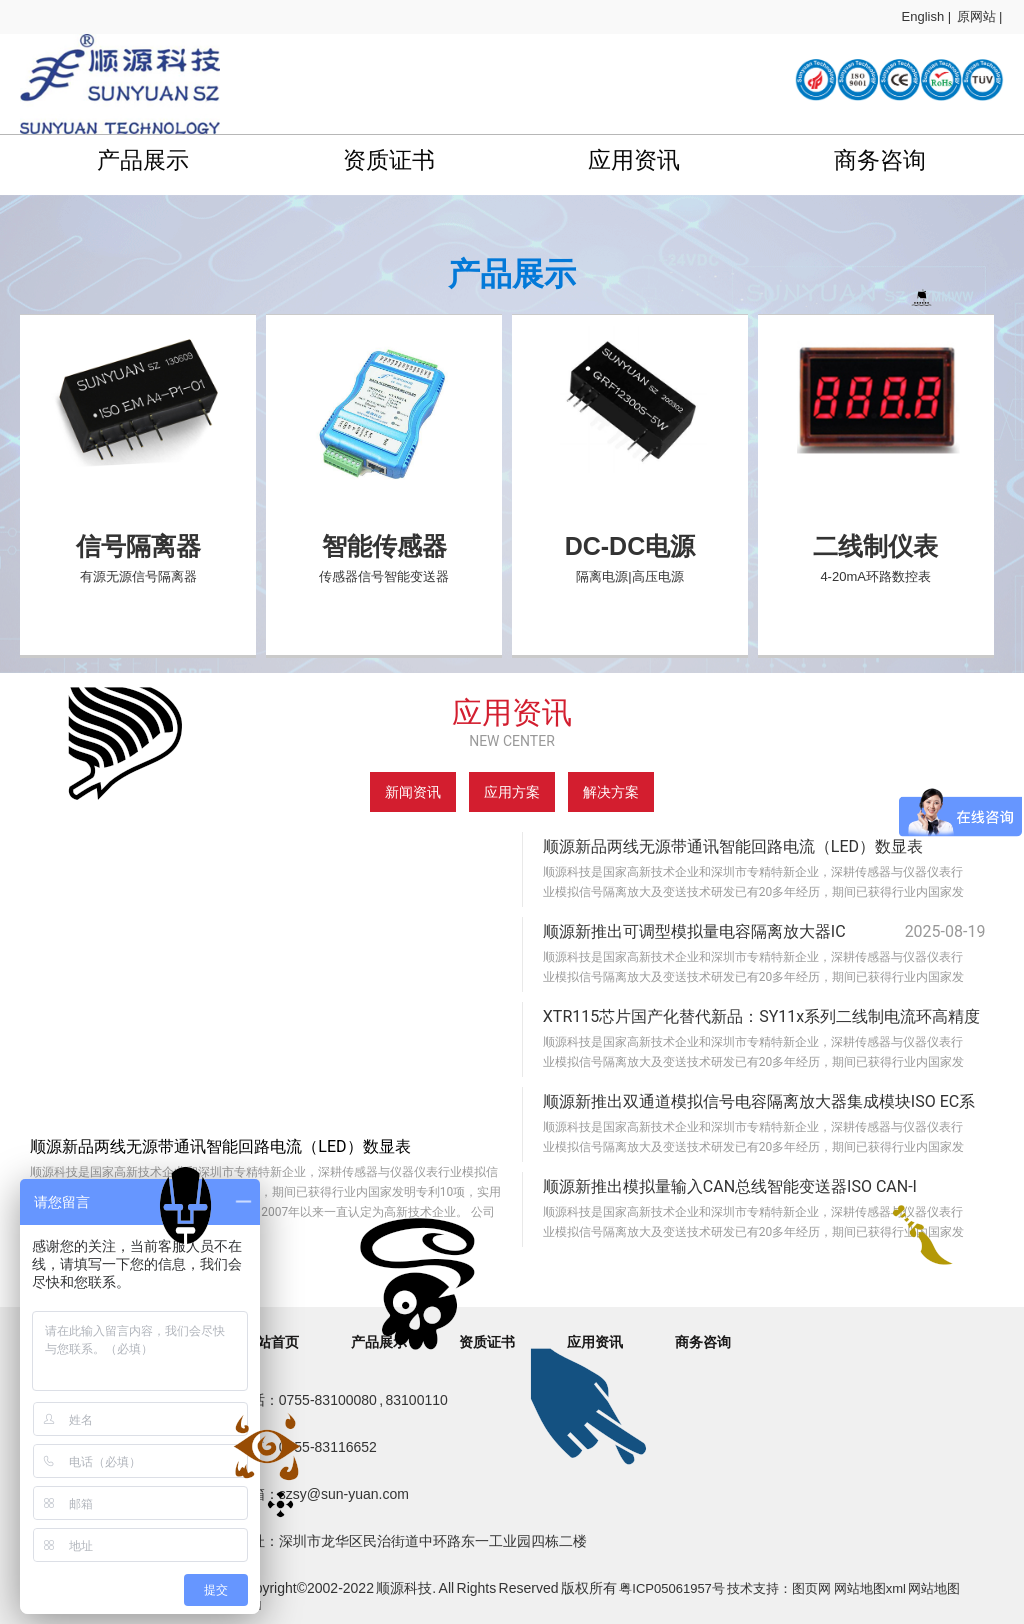 This screenshot has width=1024, height=1624. What do you see at coordinates (125, 744) in the screenshot?
I see `activate wave attack ability` at bounding box center [125, 744].